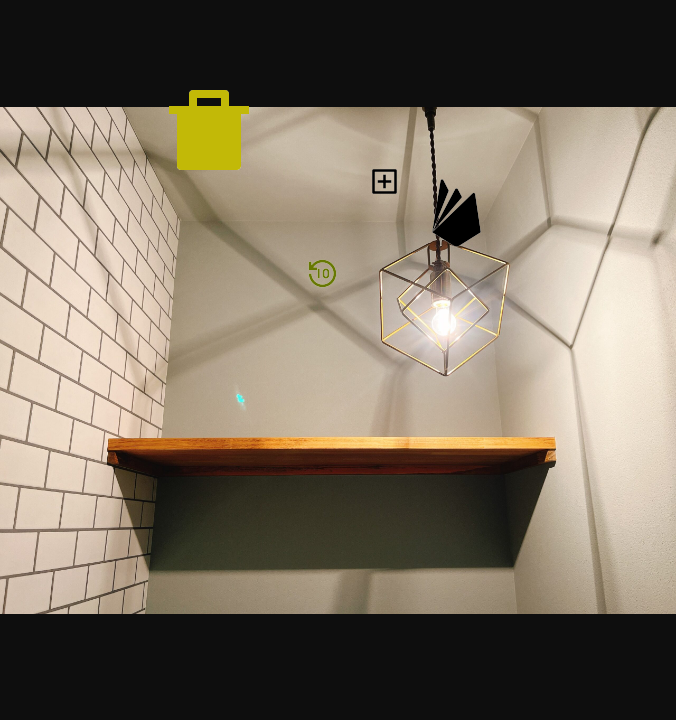  I want to click on skip back 10 seconds in playback, so click(322, 273).